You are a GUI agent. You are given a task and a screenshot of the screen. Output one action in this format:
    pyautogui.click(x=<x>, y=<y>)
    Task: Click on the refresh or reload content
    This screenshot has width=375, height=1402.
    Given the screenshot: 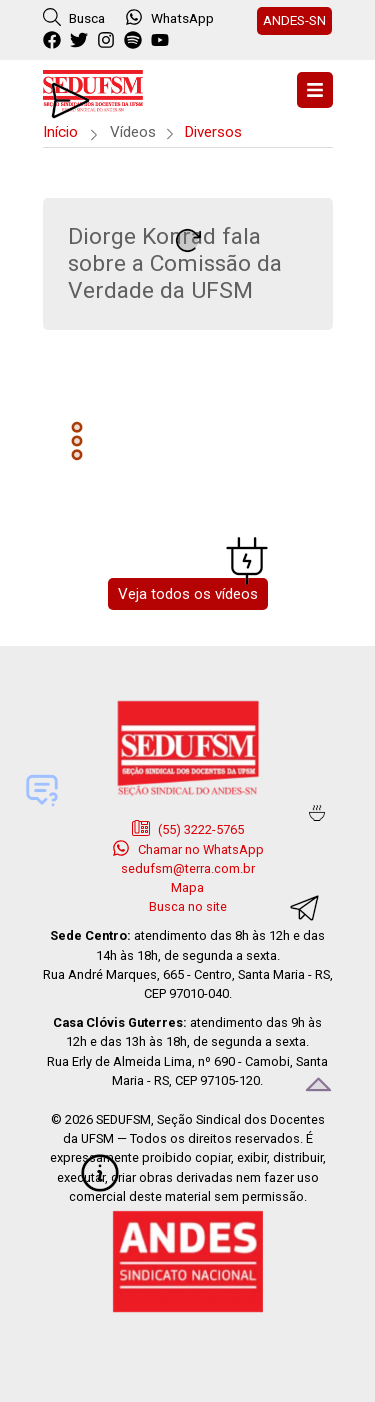 What is the action you would take?
    pyautogui.click(x=187, y=240)
    